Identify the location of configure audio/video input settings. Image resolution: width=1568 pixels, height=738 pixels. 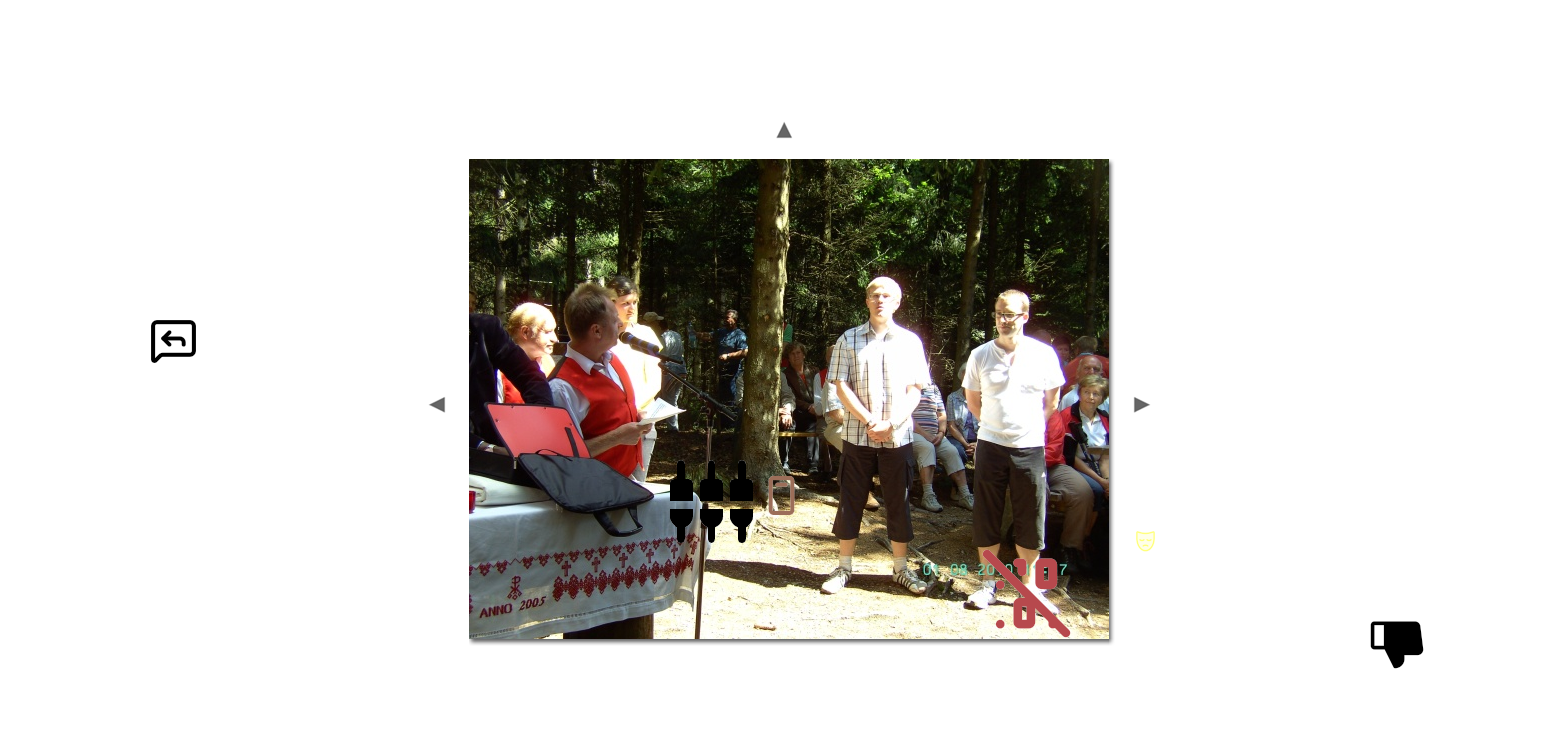
(711, 501).